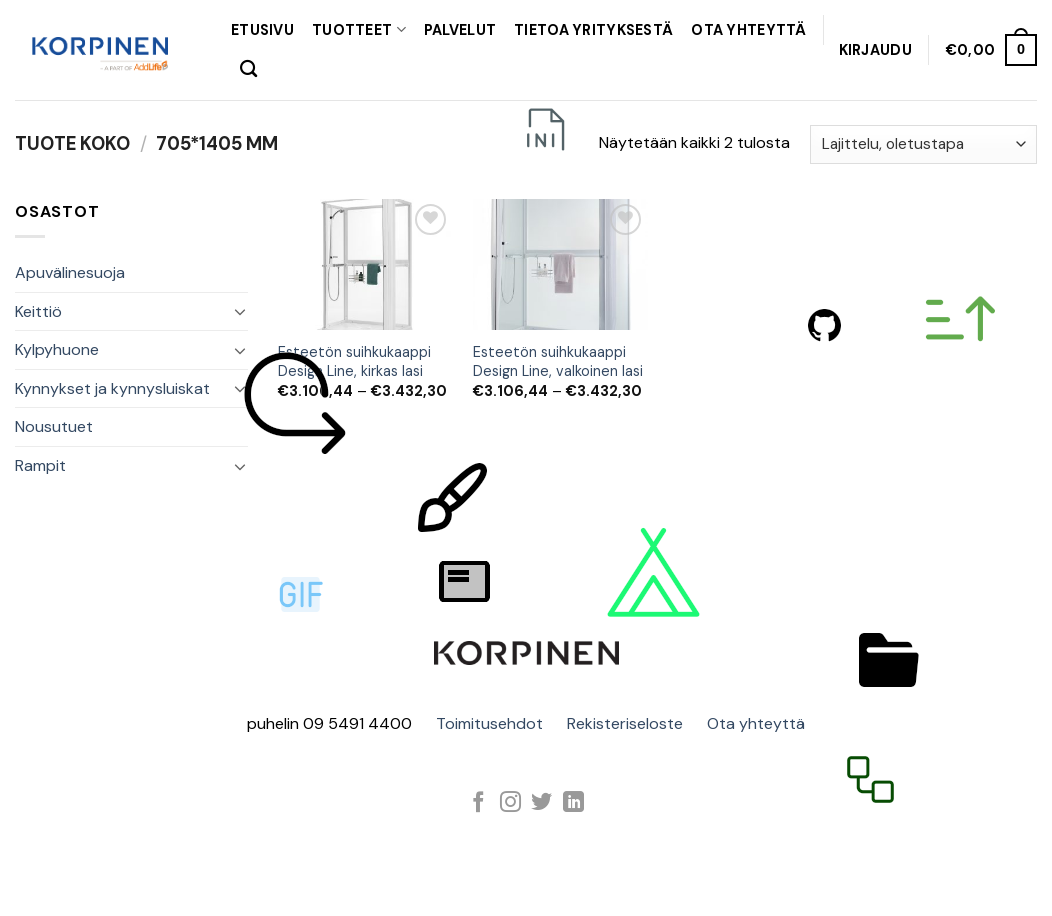  I want to click on insert a gif into your message, so click(300, 594).